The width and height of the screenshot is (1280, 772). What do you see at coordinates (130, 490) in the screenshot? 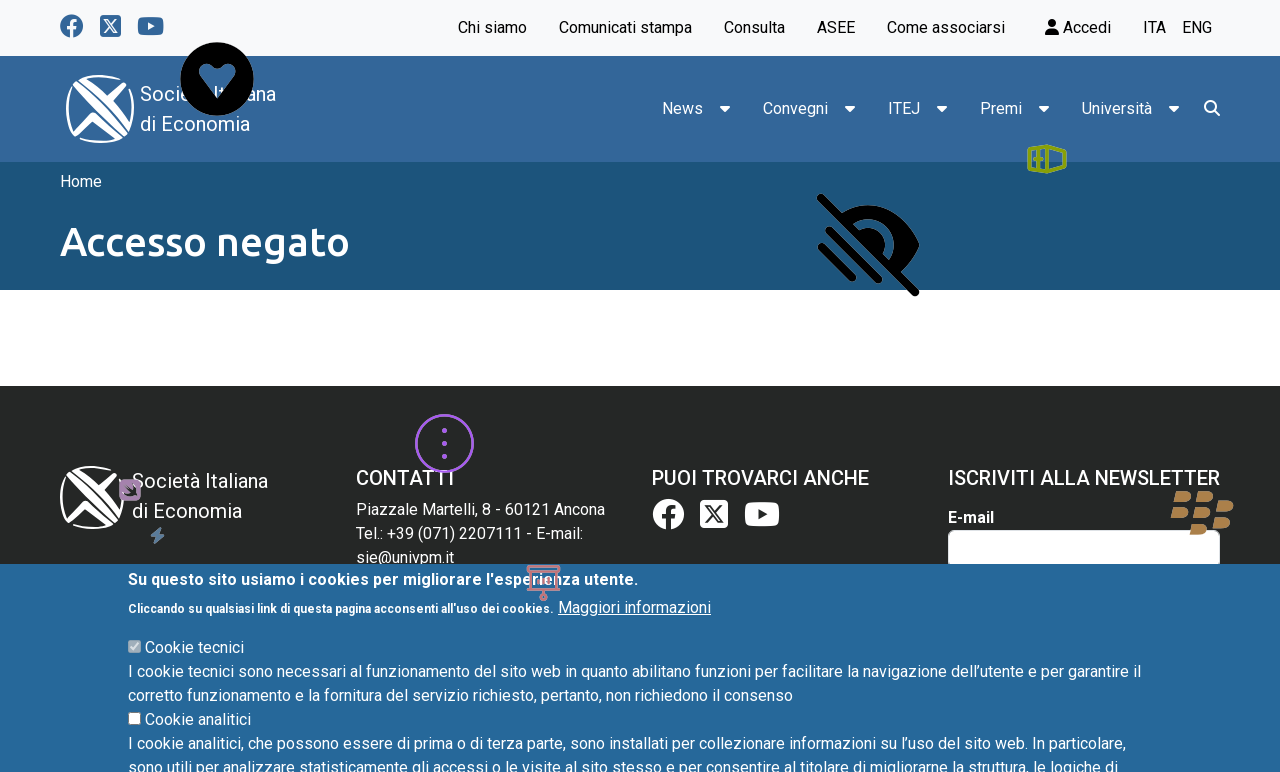
I see `swift programming language logo` at bounding box center [130, 490].